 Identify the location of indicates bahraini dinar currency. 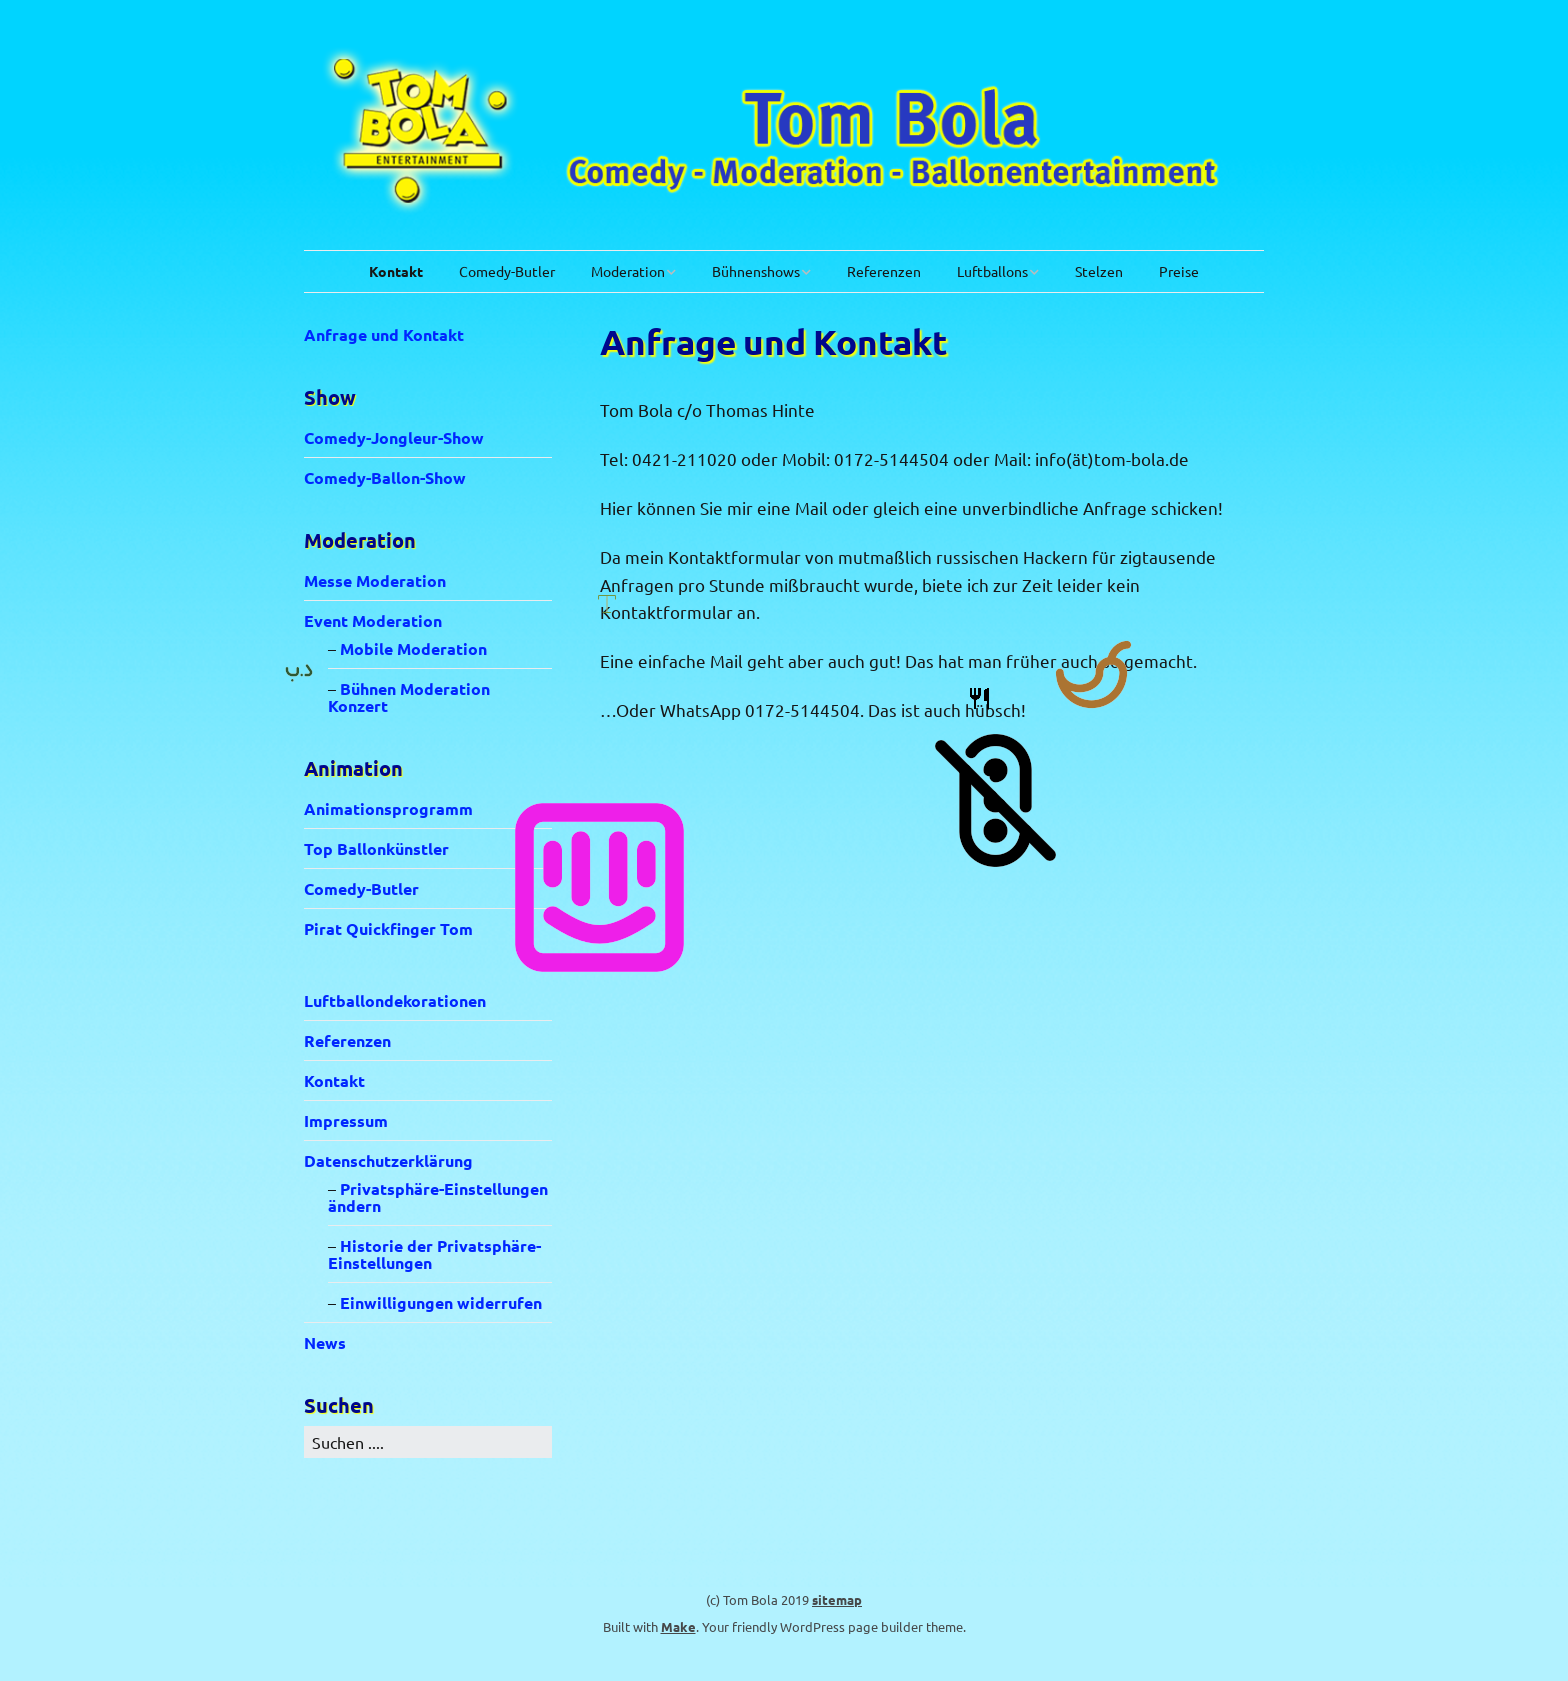
(299, 671).